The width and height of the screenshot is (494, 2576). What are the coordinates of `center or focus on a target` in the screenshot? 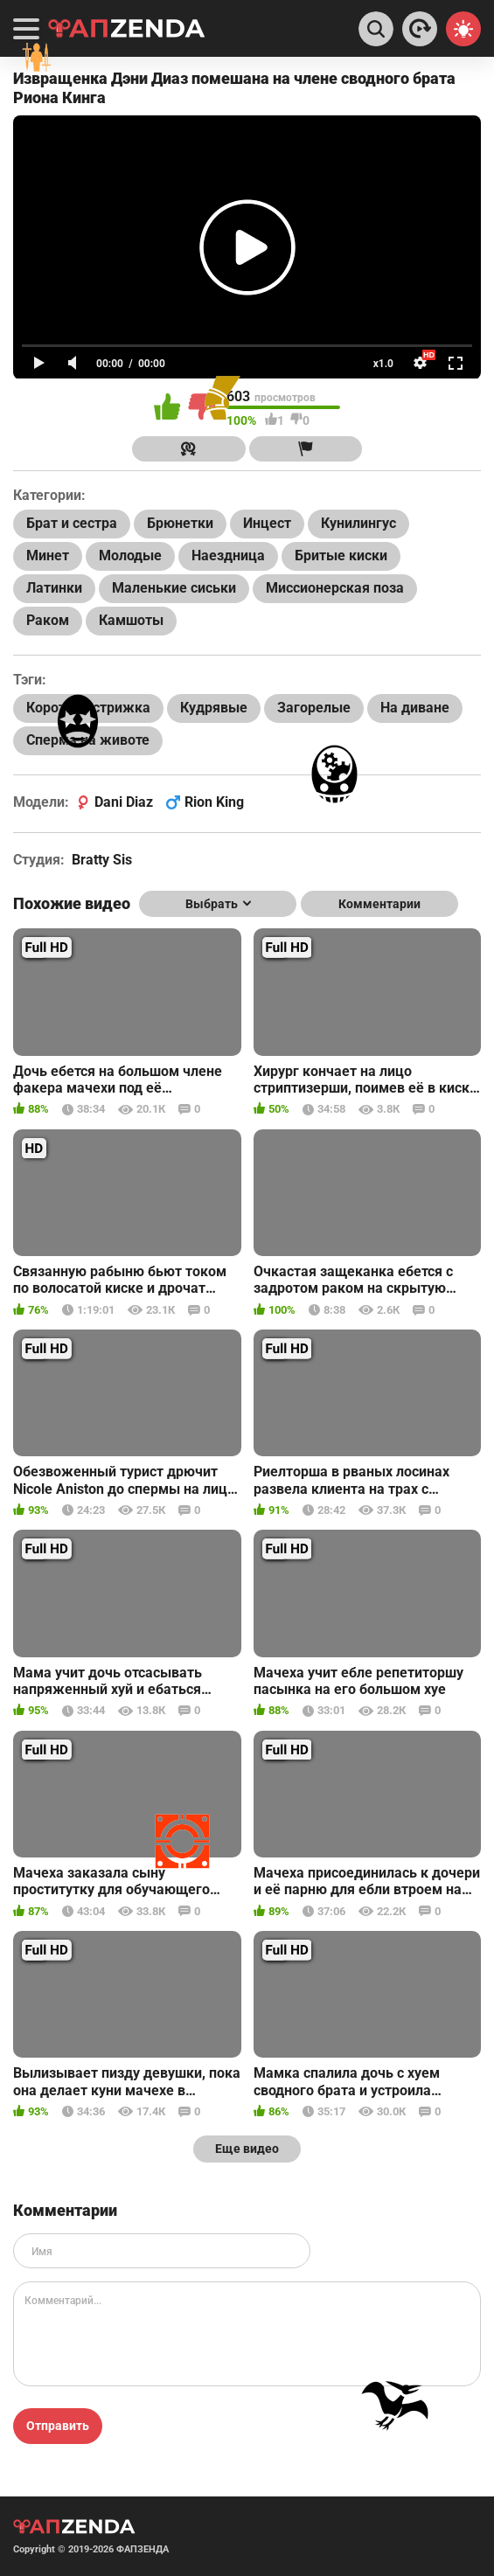 It's located at (182, 1841).